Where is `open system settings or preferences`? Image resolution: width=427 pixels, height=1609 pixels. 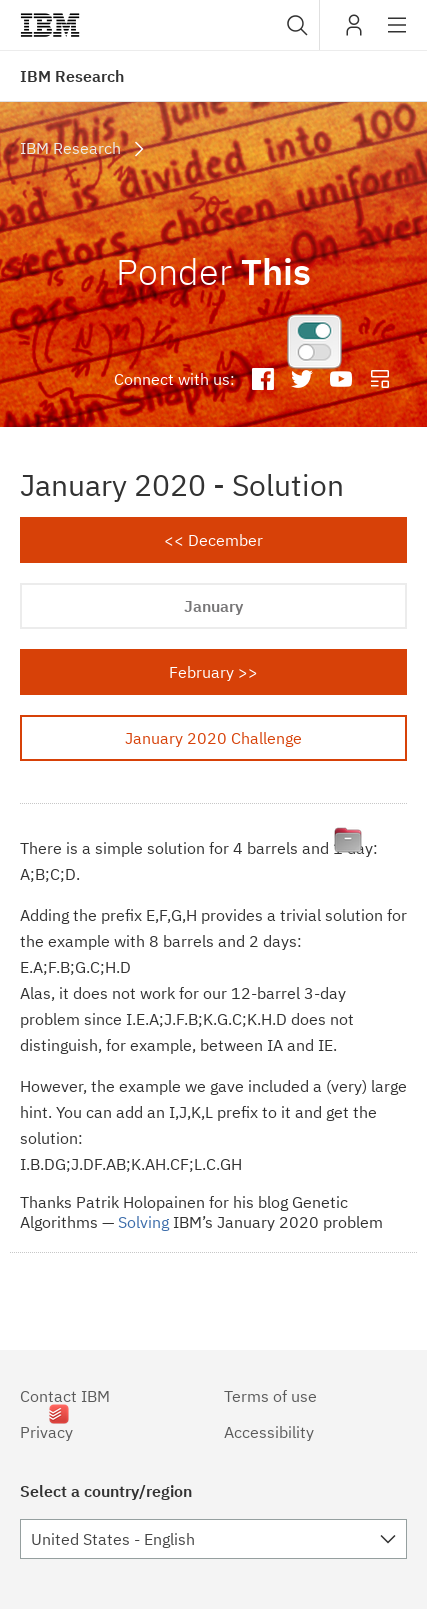
open system settings or preferences is located at coordinates (314, 341).